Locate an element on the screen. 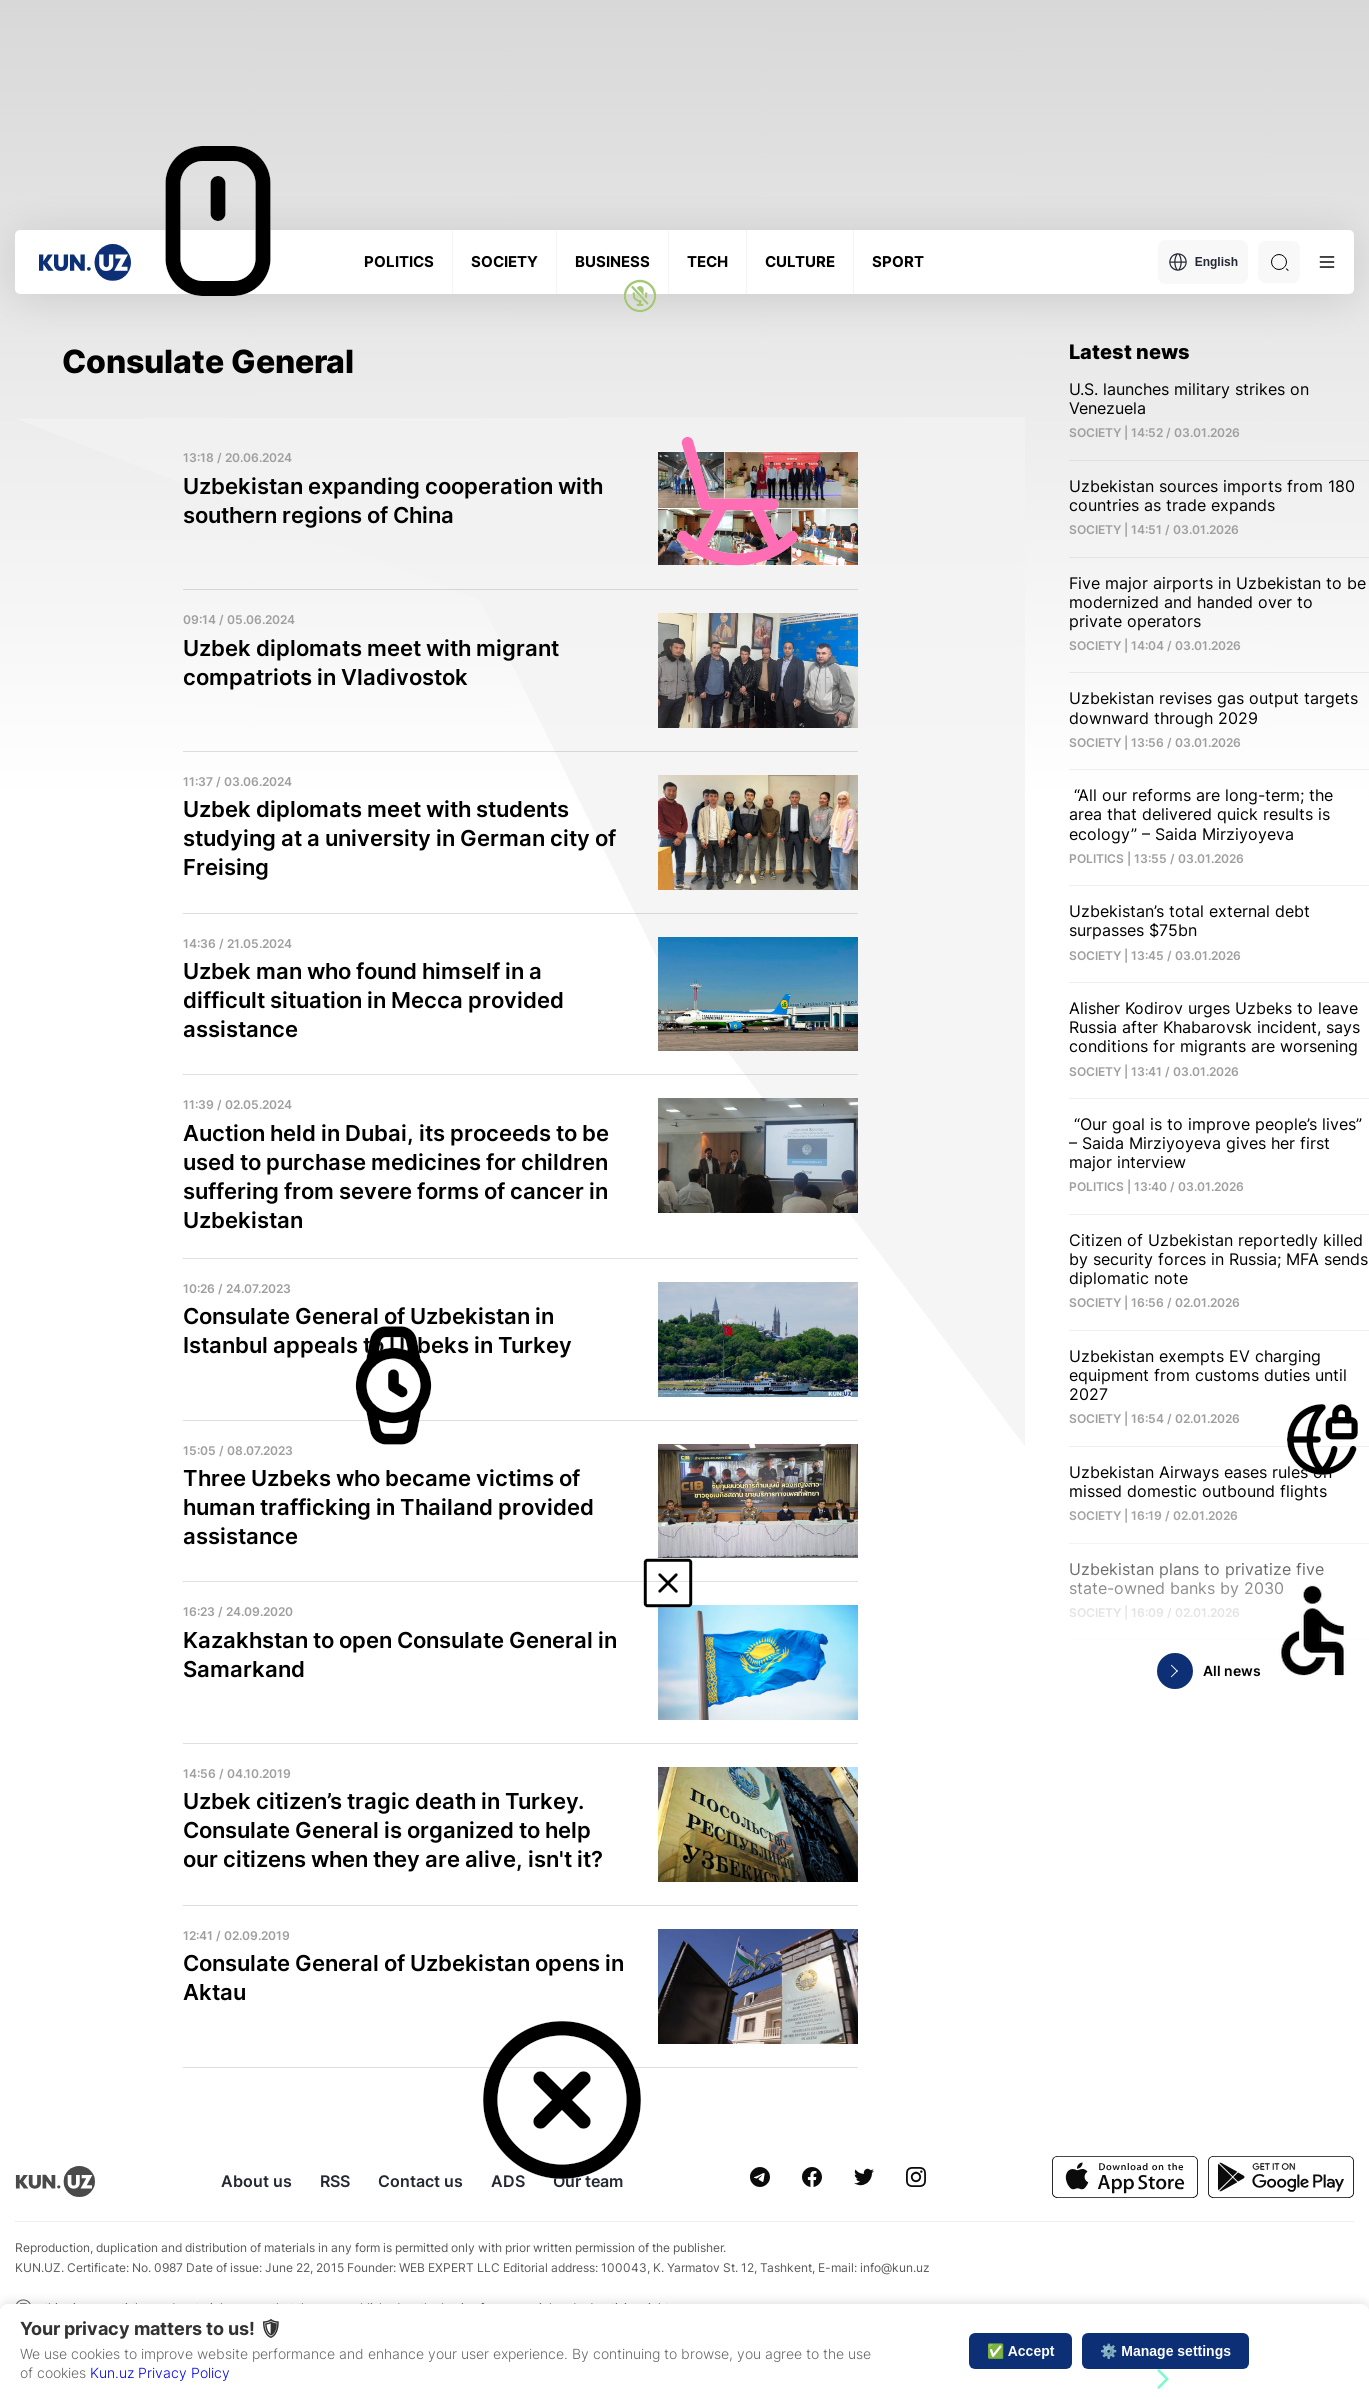  mute your microphone is located at coordinates (640, 296).